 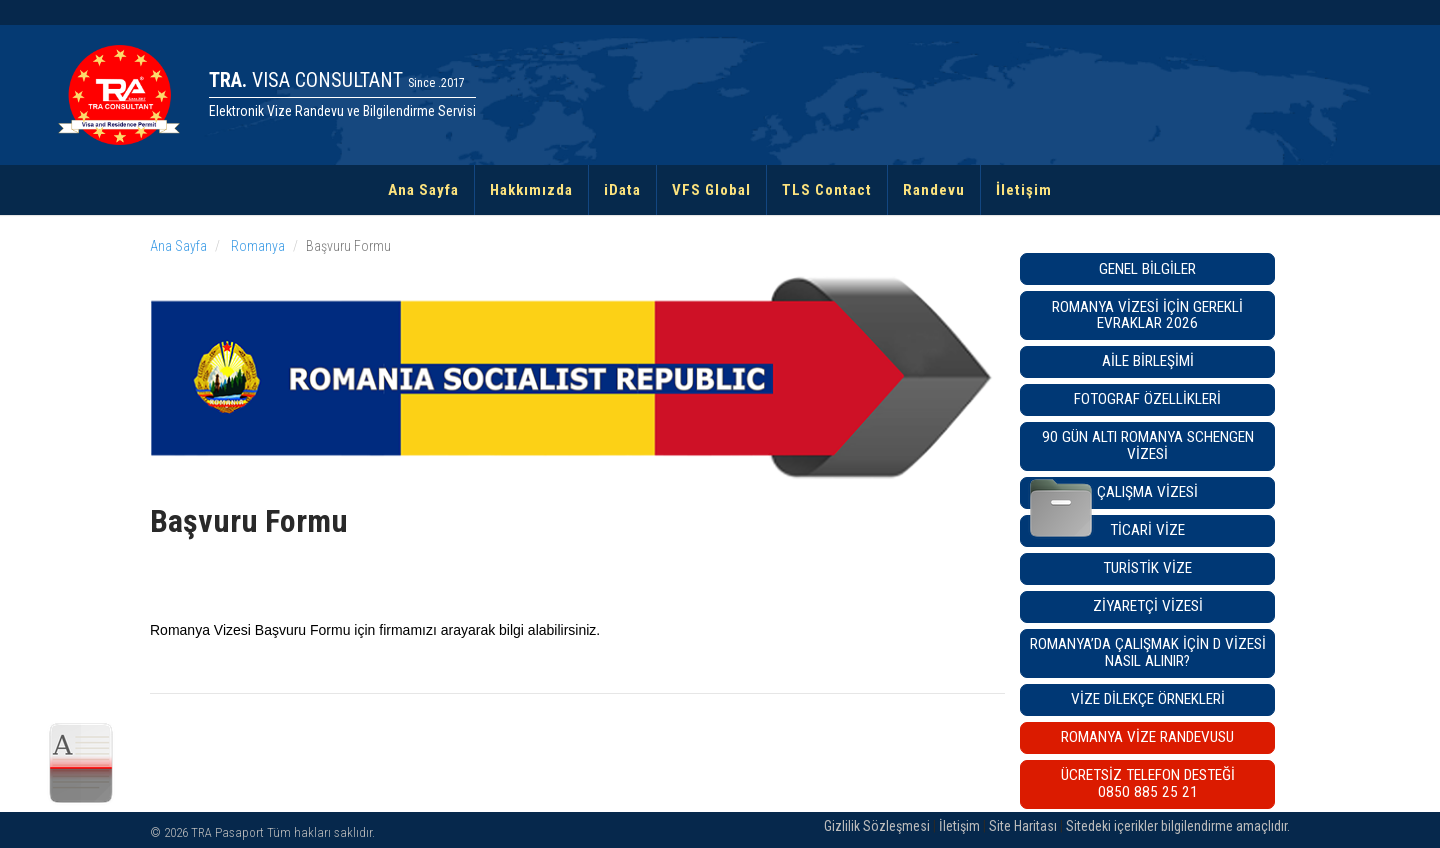 I want to click on open the file manager application, so click(x=1061, y=508).